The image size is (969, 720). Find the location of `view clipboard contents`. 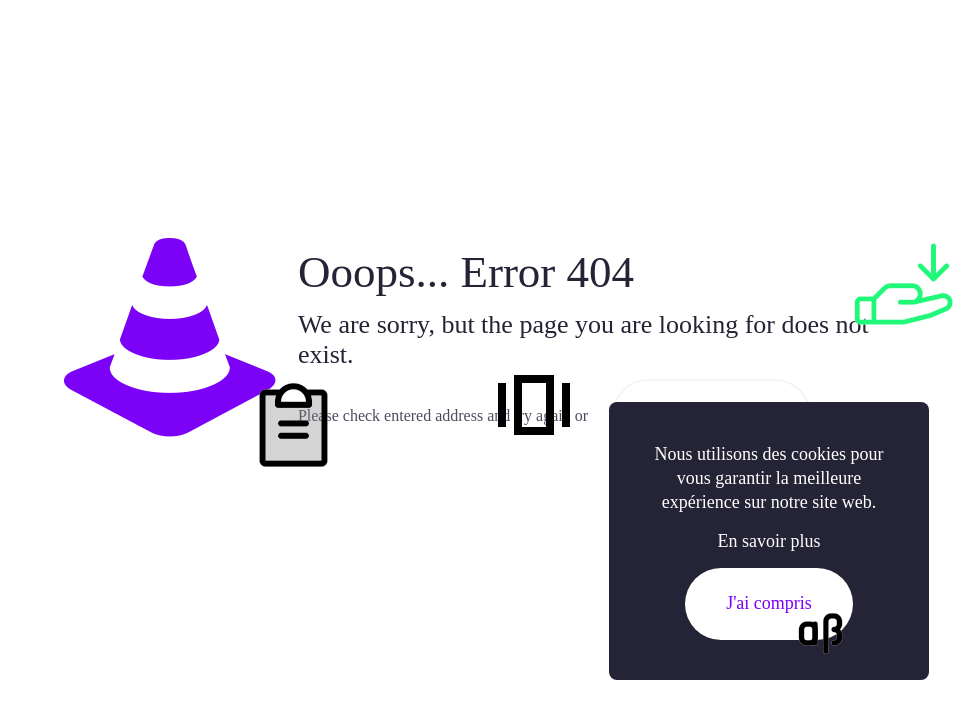

view clipboard contents is located at coordinates (293, 426).